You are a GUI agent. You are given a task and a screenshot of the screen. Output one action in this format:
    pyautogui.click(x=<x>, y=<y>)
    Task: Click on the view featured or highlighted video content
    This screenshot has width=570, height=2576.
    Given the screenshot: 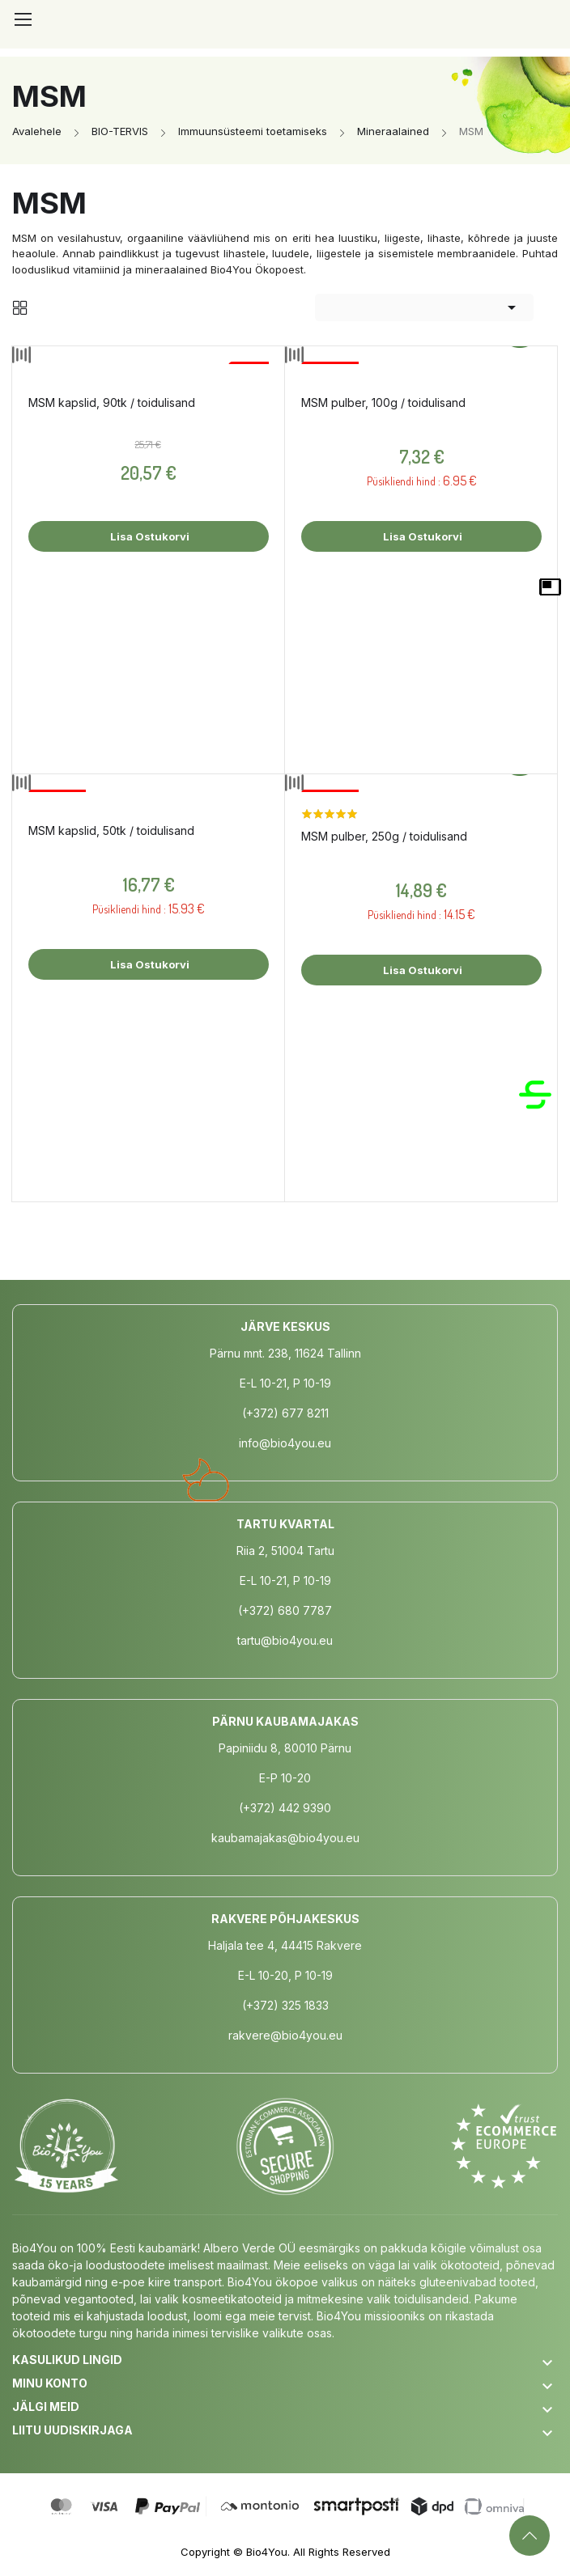 What is the action you would take?
    pyautogui.click(x=550, y=587)
    